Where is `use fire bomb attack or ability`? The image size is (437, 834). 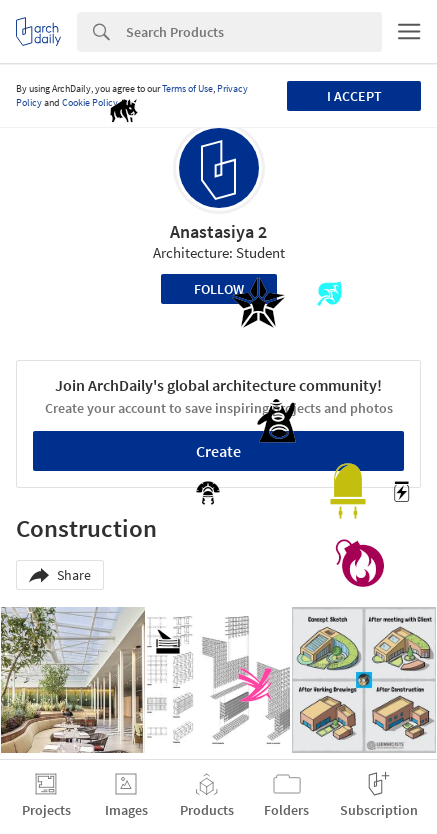 use fire bomb attack or ability is located at coordinates (359, 562).